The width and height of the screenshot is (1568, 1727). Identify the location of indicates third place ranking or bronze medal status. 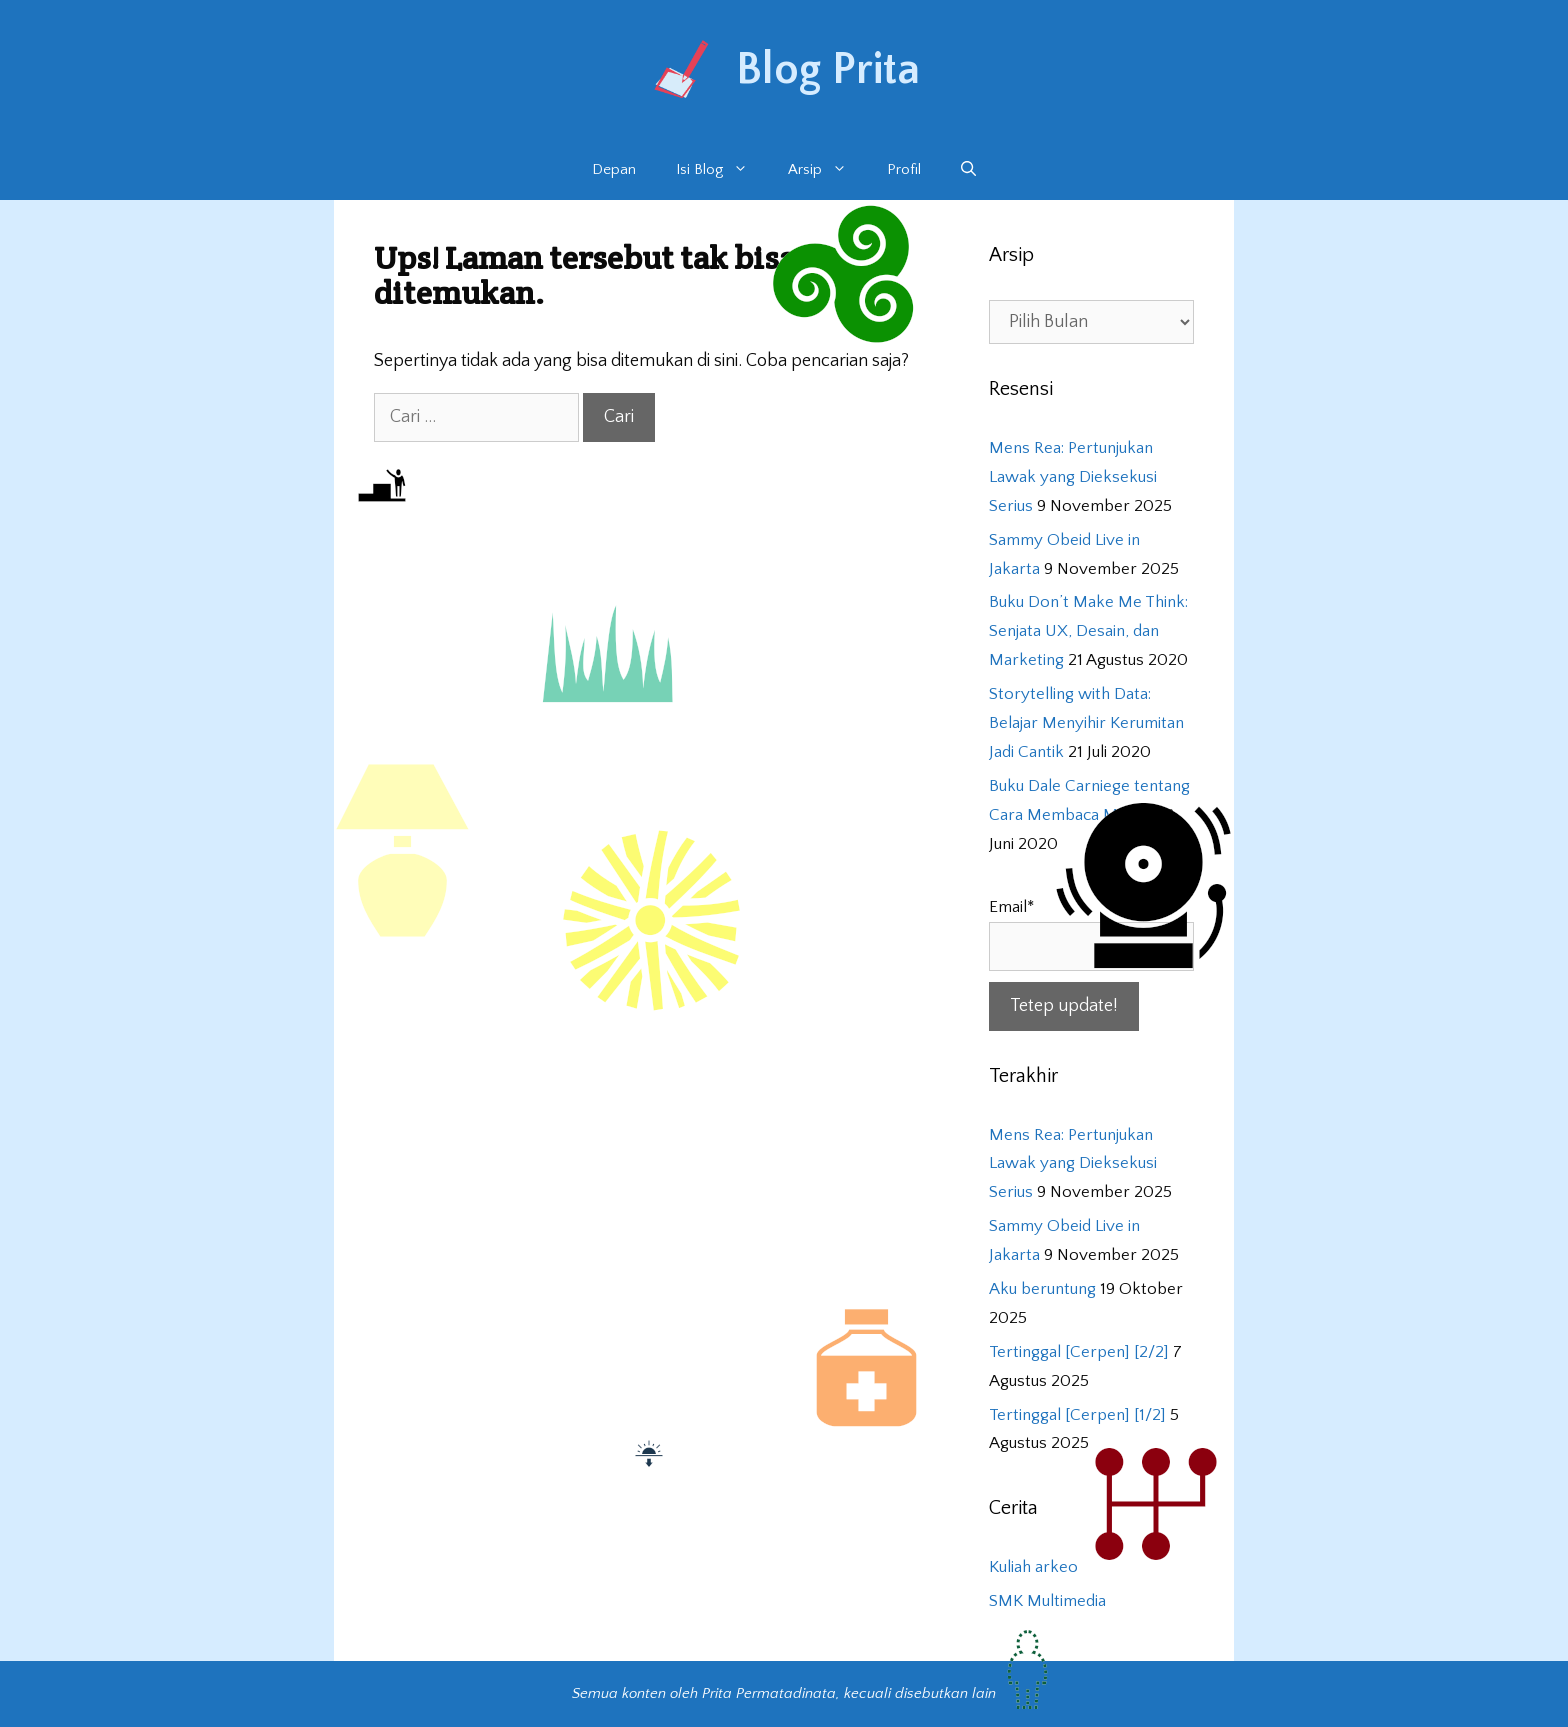
(382, 478).